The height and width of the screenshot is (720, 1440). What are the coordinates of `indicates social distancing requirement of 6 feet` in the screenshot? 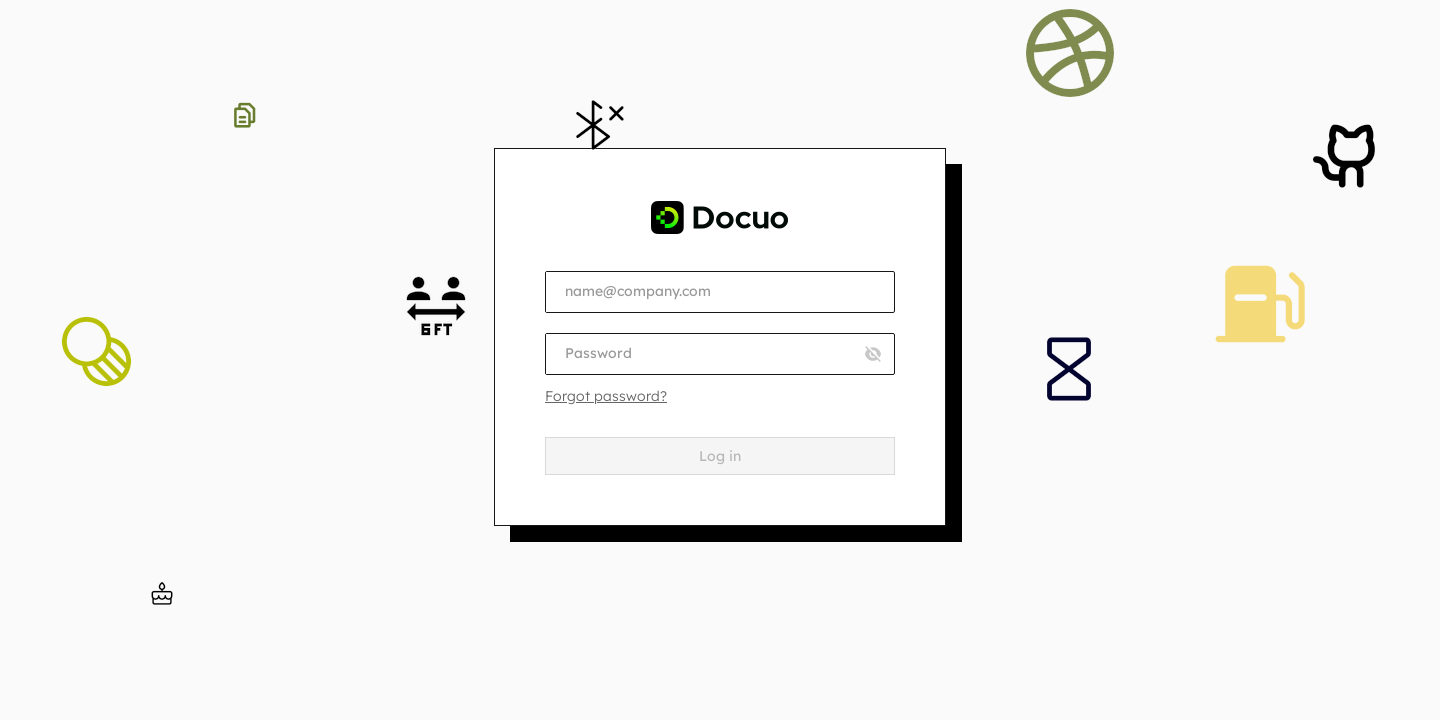 It's located at (436, 306).